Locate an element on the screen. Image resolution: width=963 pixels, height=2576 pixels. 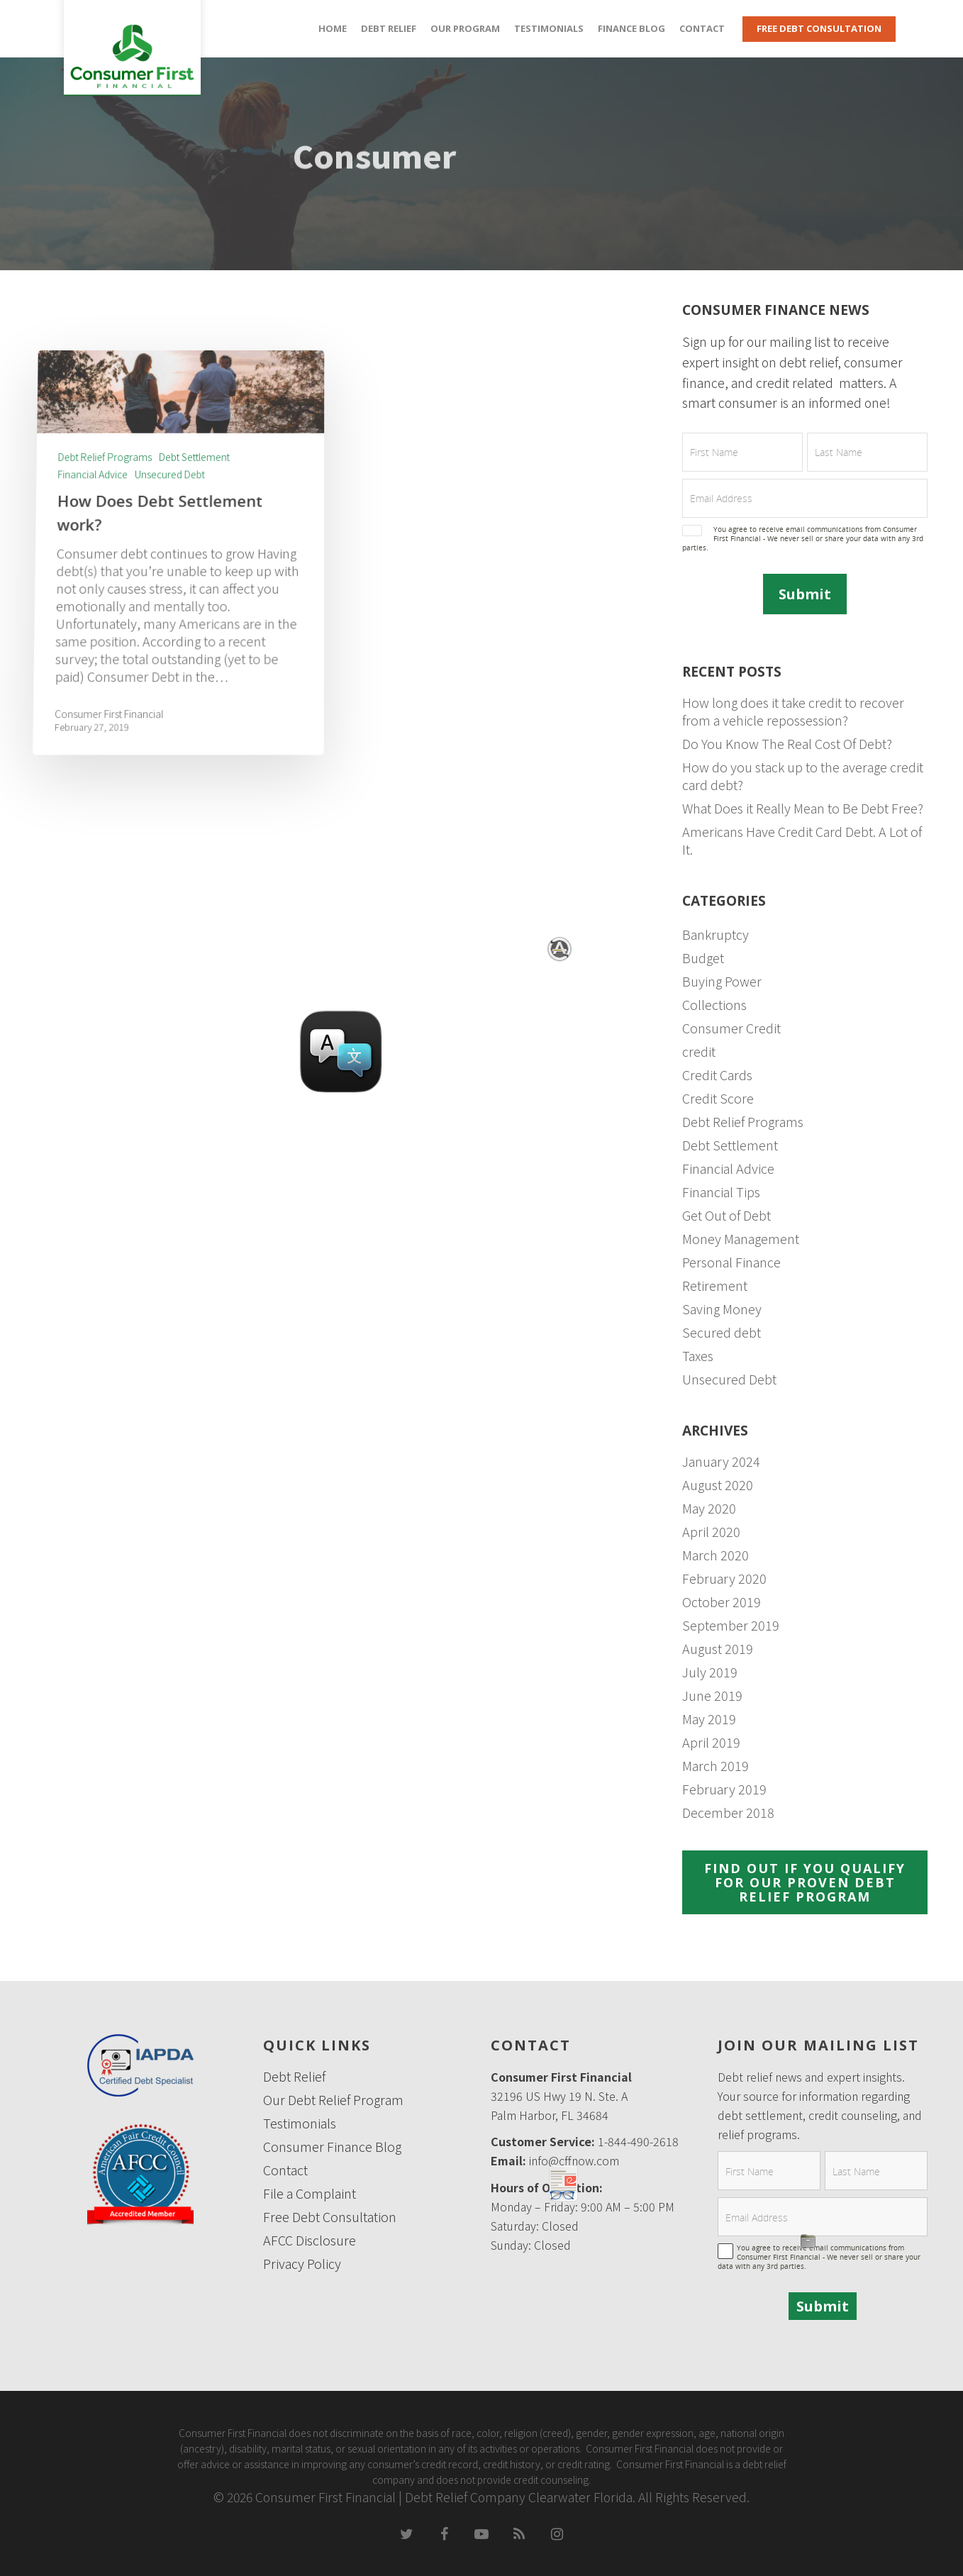
open the translate app is located at coordinates (340, 1051).